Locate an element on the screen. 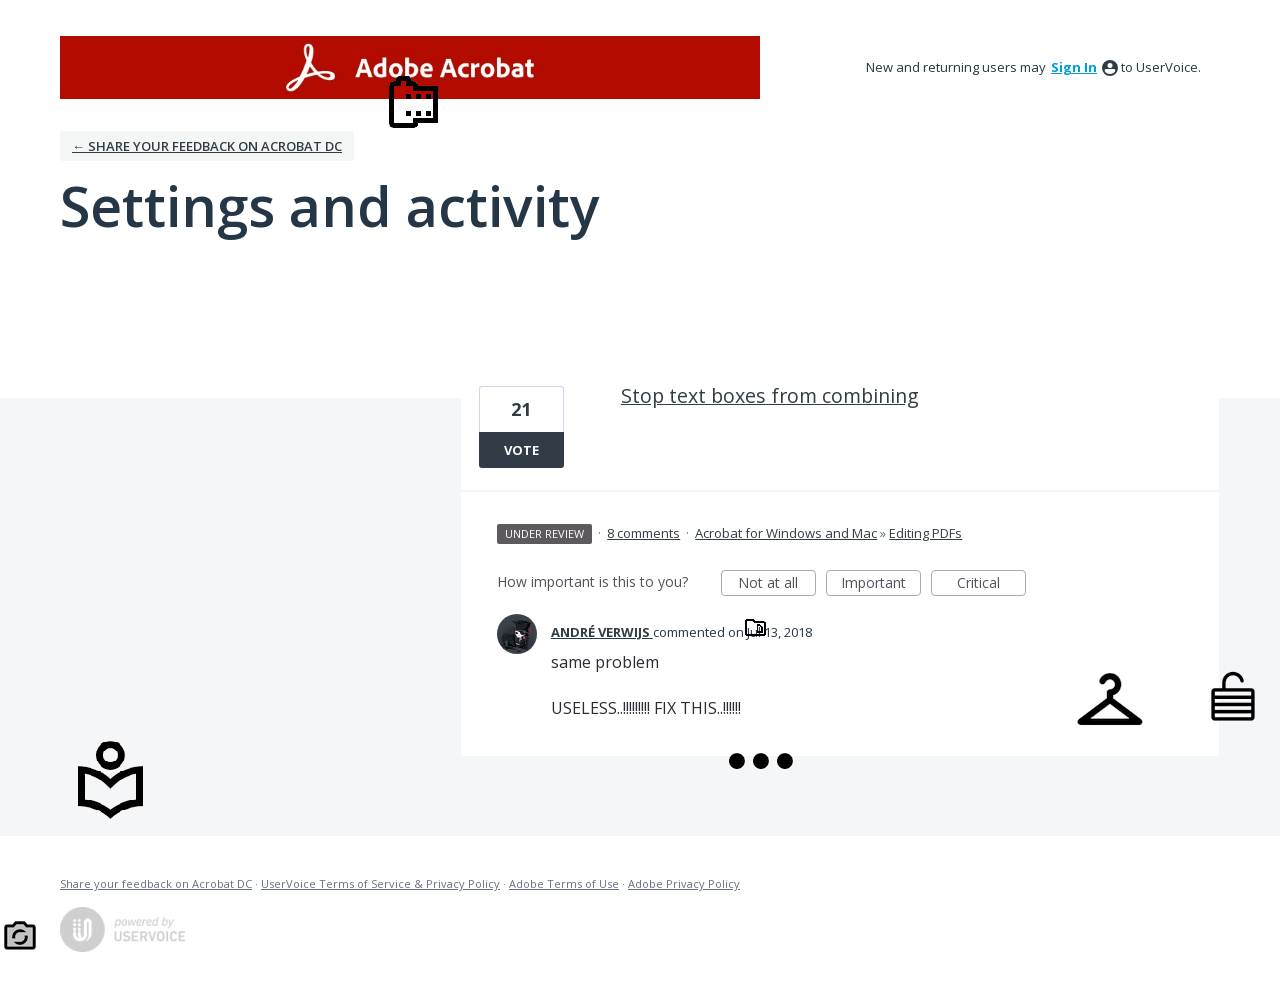 This screenshot has height=1007, width=1280. unlocked or unsecured state is located at coordinates (1233, 699).